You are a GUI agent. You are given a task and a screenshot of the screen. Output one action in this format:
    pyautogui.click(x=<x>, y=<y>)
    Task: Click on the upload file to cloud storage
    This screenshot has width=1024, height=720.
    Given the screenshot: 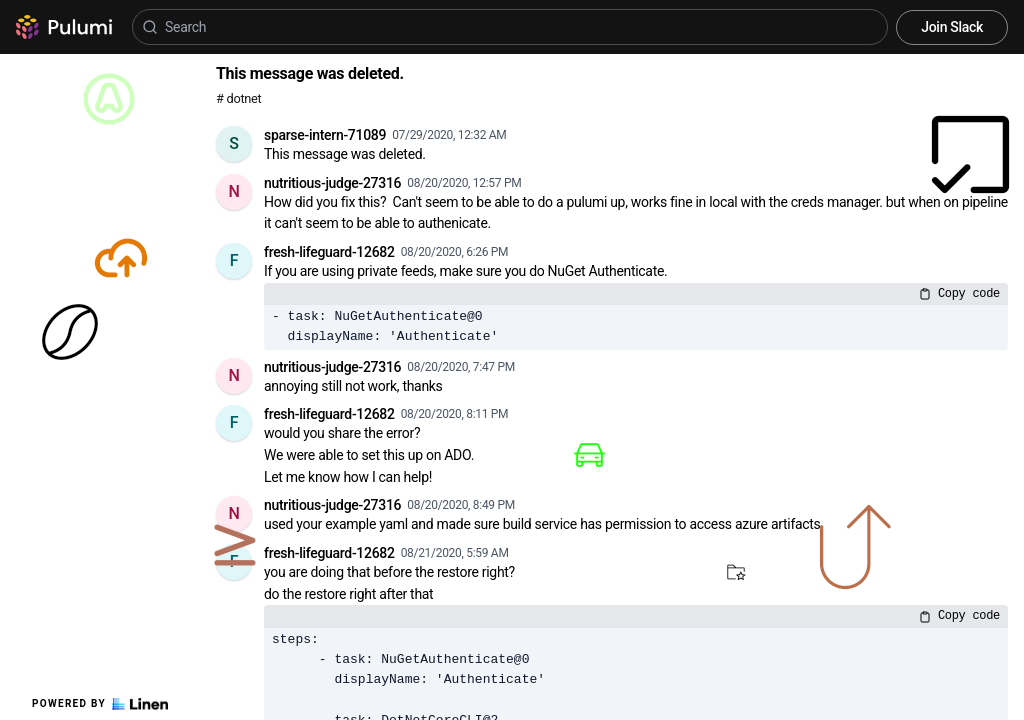 What is the action you would take?
    pyautogui.click(x=121, y=258)
    